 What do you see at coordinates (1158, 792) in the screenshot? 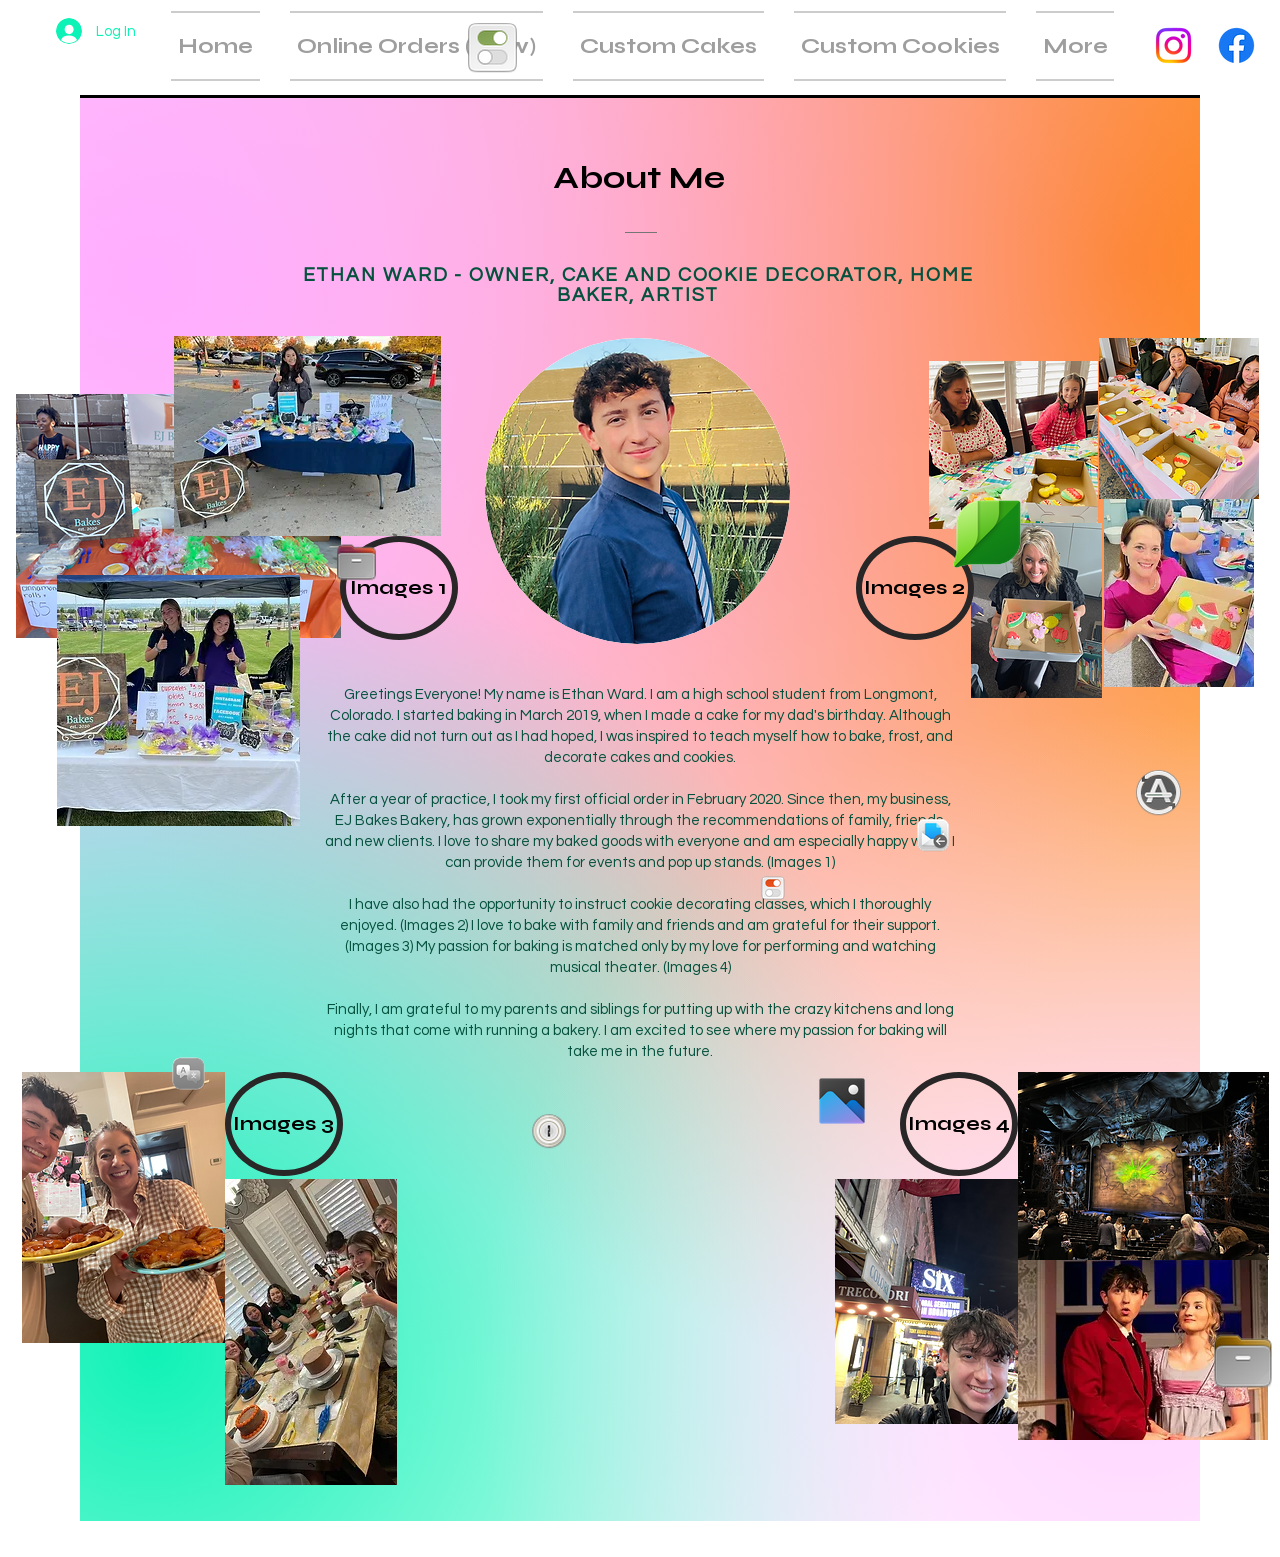
I see `open the software updater application` at bounding box center [1158, 792].